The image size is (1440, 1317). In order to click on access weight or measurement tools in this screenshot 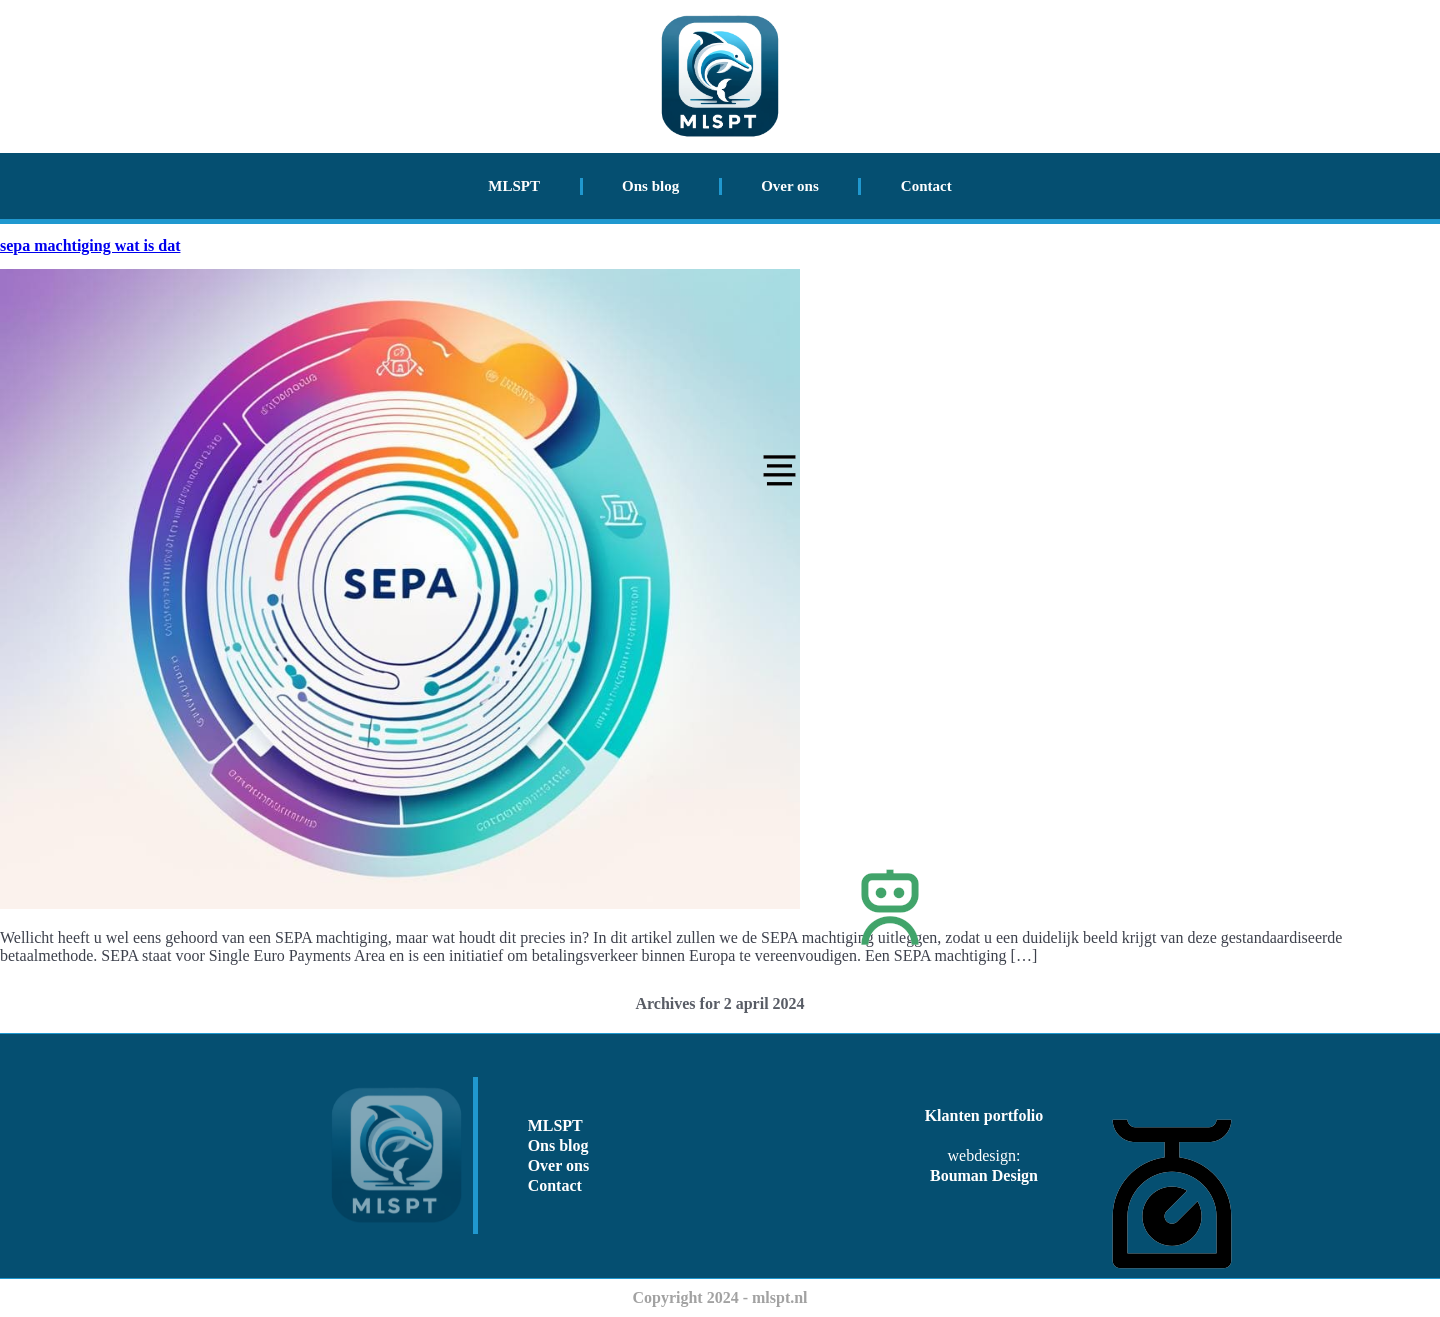, I will do `click(1172, 1194)`.